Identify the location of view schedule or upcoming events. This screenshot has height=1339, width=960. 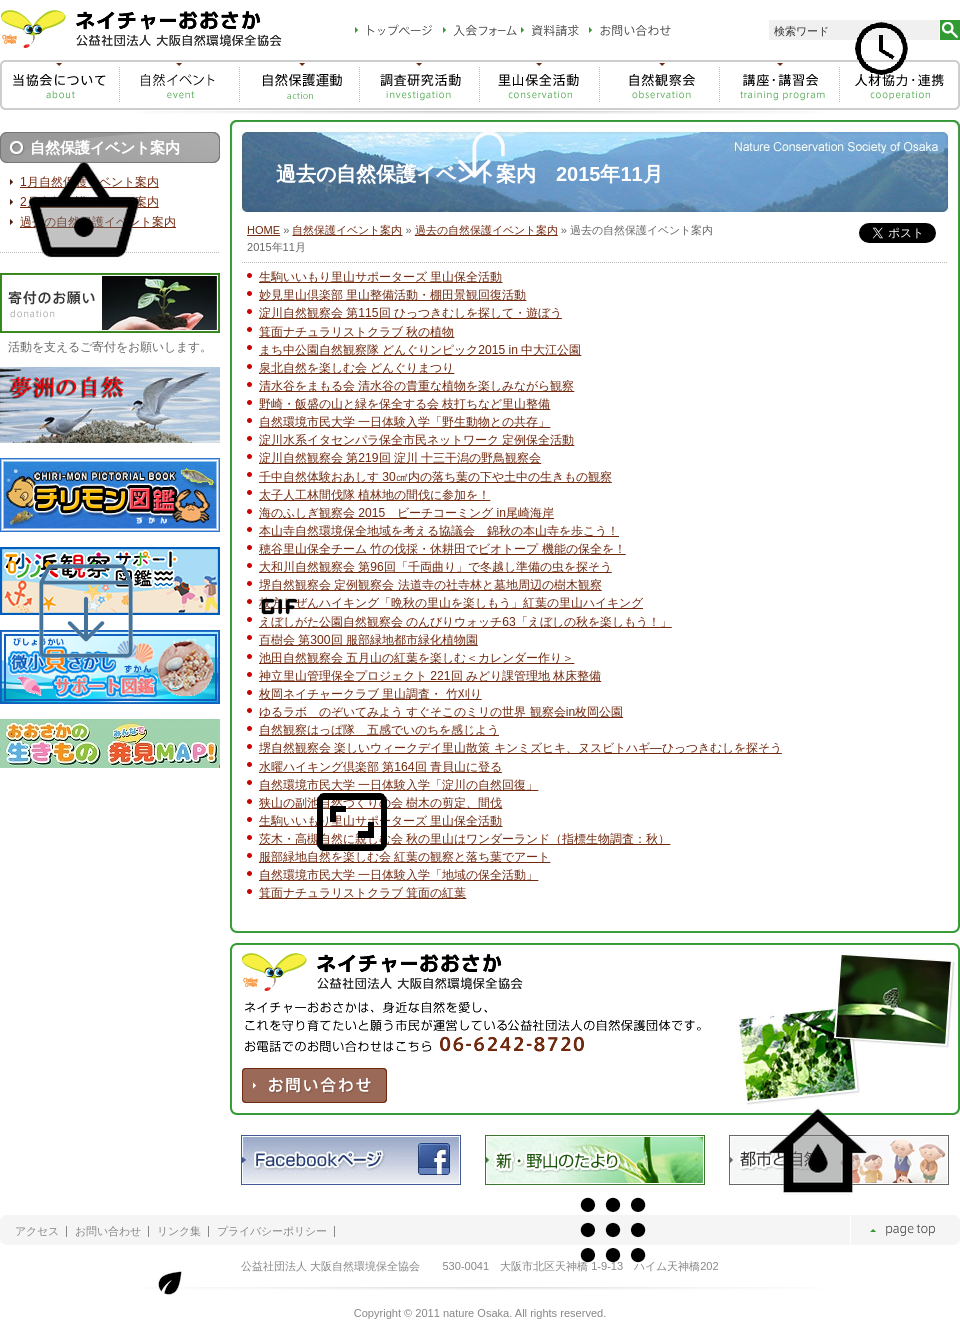
(881, 48).